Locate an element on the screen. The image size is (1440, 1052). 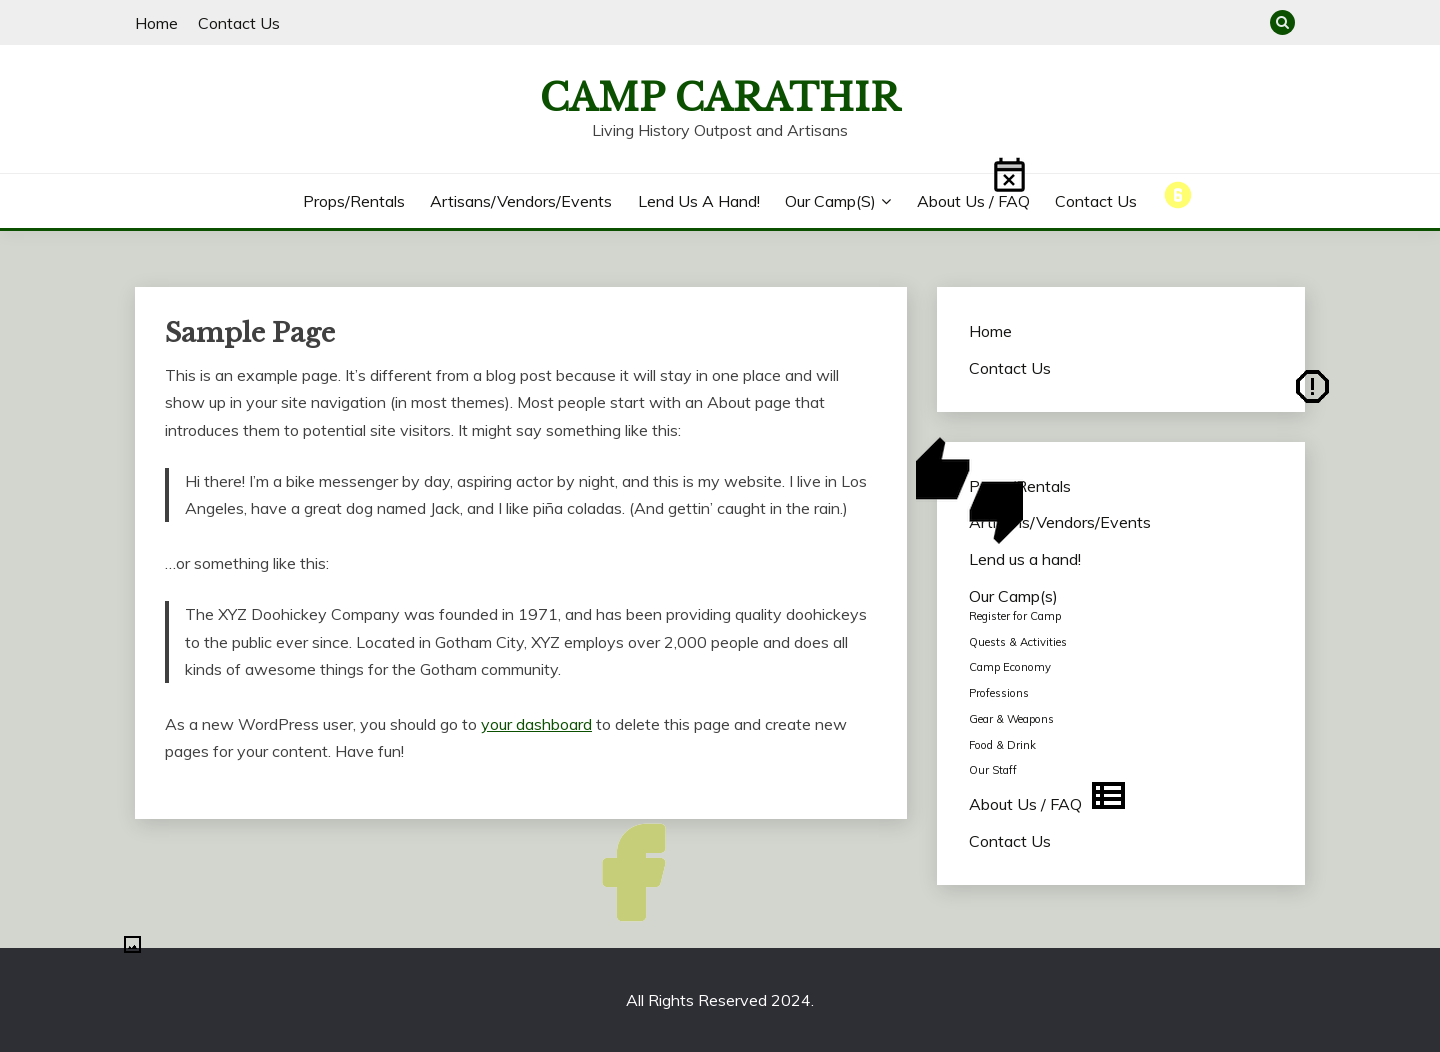
rate or provide feedback is located at coordinates (969, 490).